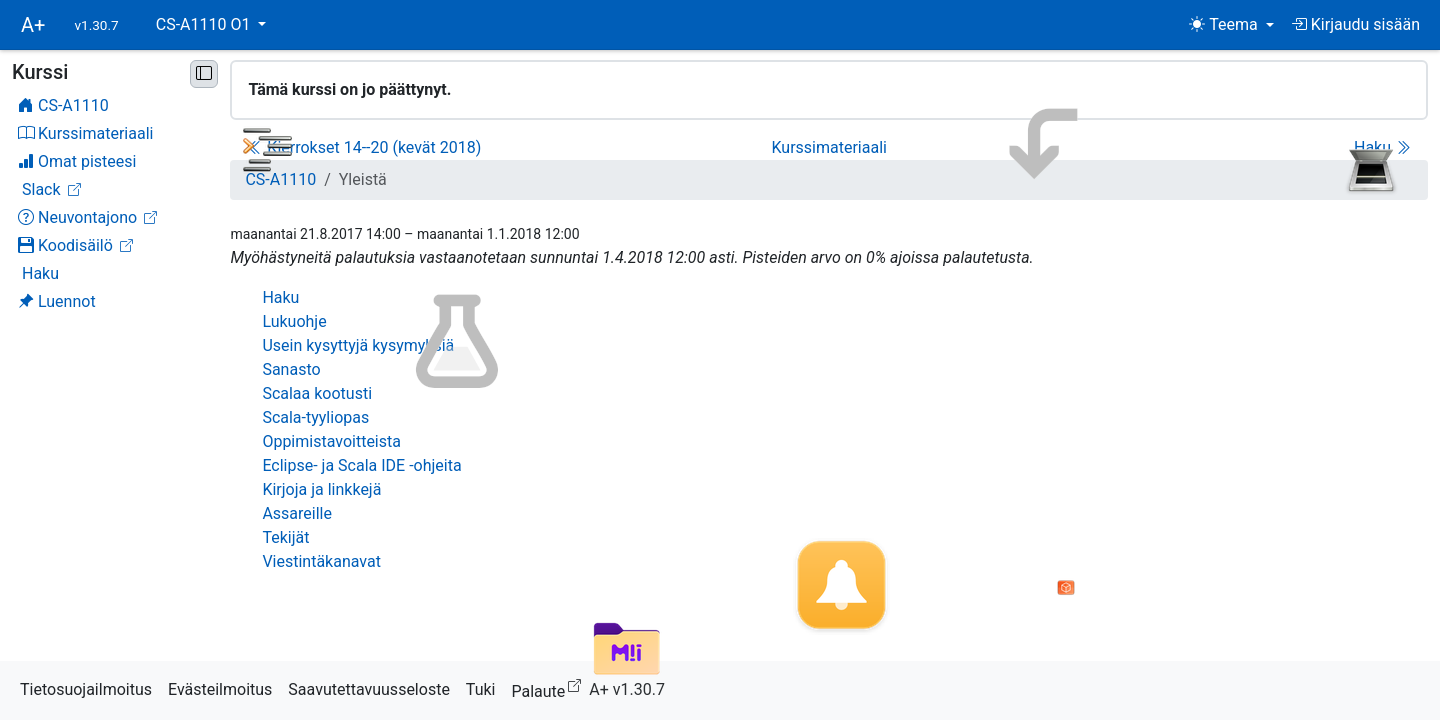 The width and height of the screenshot is (1440, 720). What do you see at coordinates (267, 151) in the screenshot?
I see `decrease text indentation` at bounding box center [267, 151].